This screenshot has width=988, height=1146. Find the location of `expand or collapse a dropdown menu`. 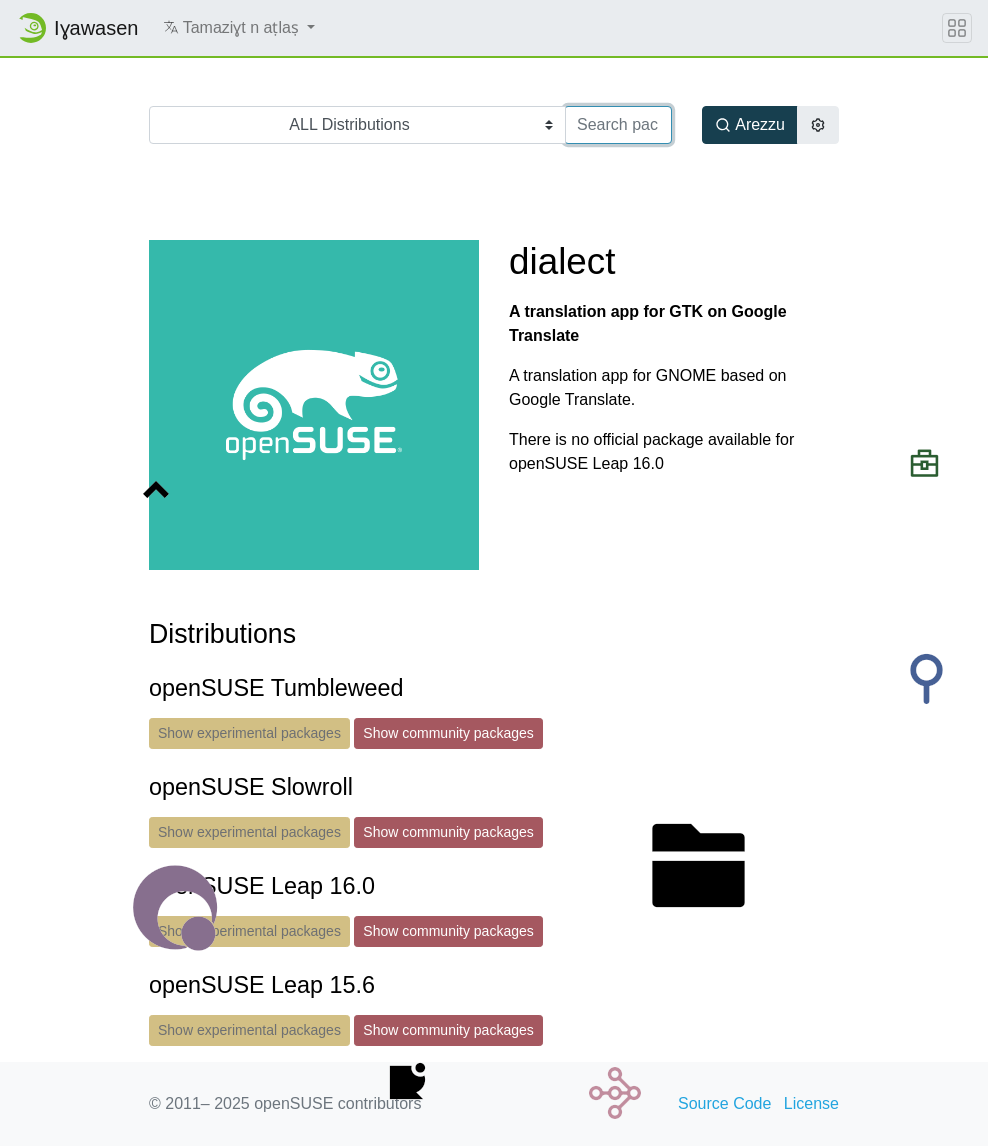

expand or collapse a dropdown menu is located at coordinates (156, 490).